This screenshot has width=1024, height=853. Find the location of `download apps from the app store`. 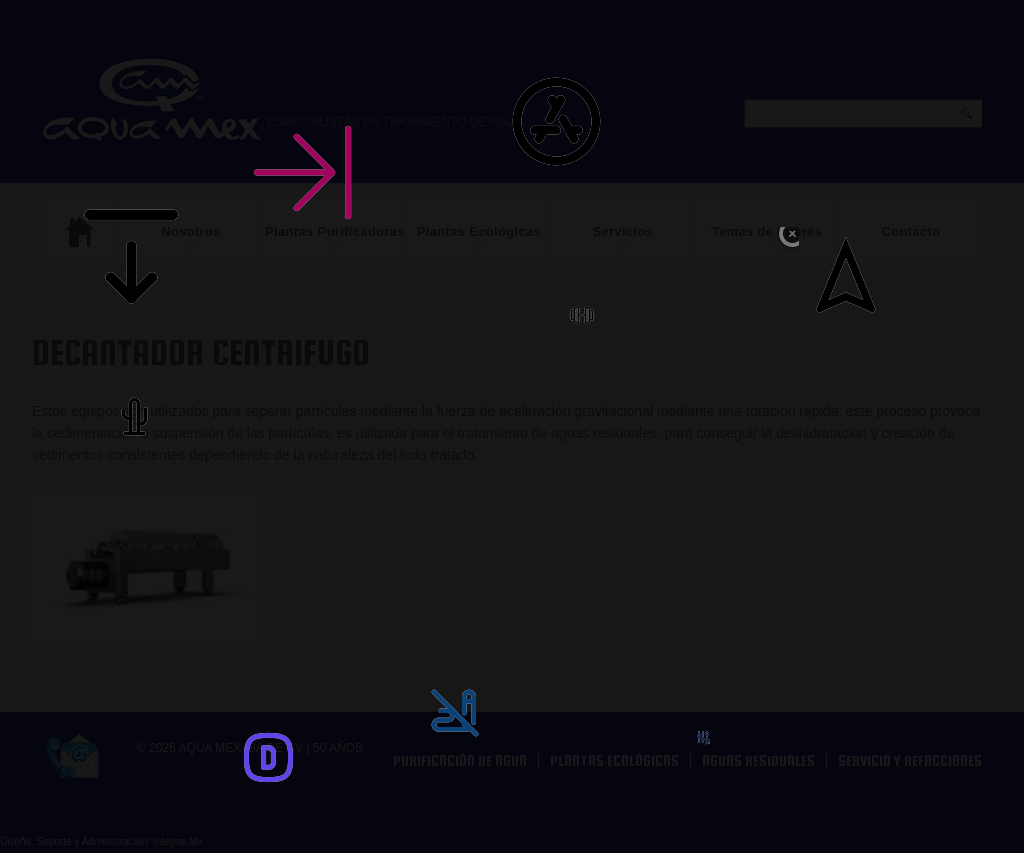

download apps from the app store is located at coordinates (556, 121).